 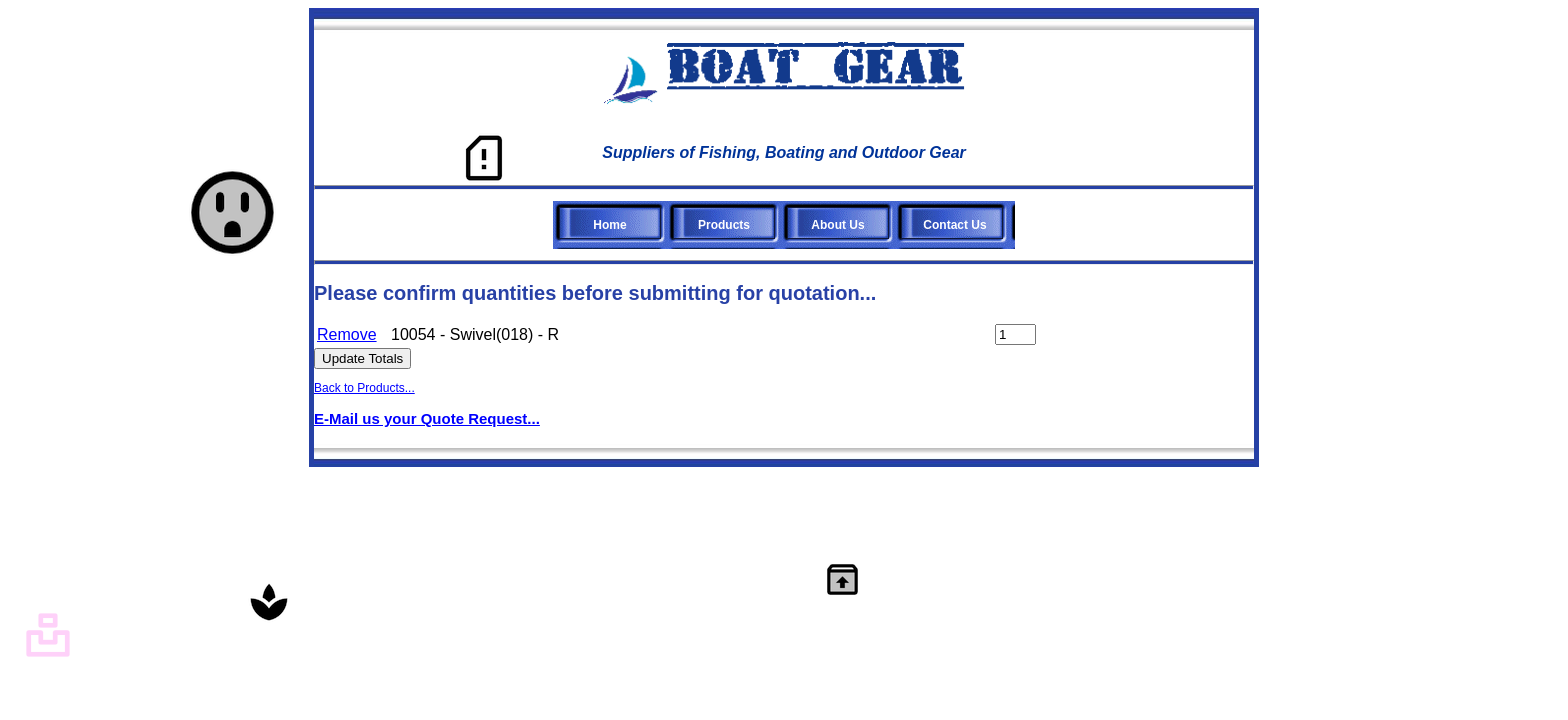 I want to click on restore item from archive, so click(x=842, y=579).